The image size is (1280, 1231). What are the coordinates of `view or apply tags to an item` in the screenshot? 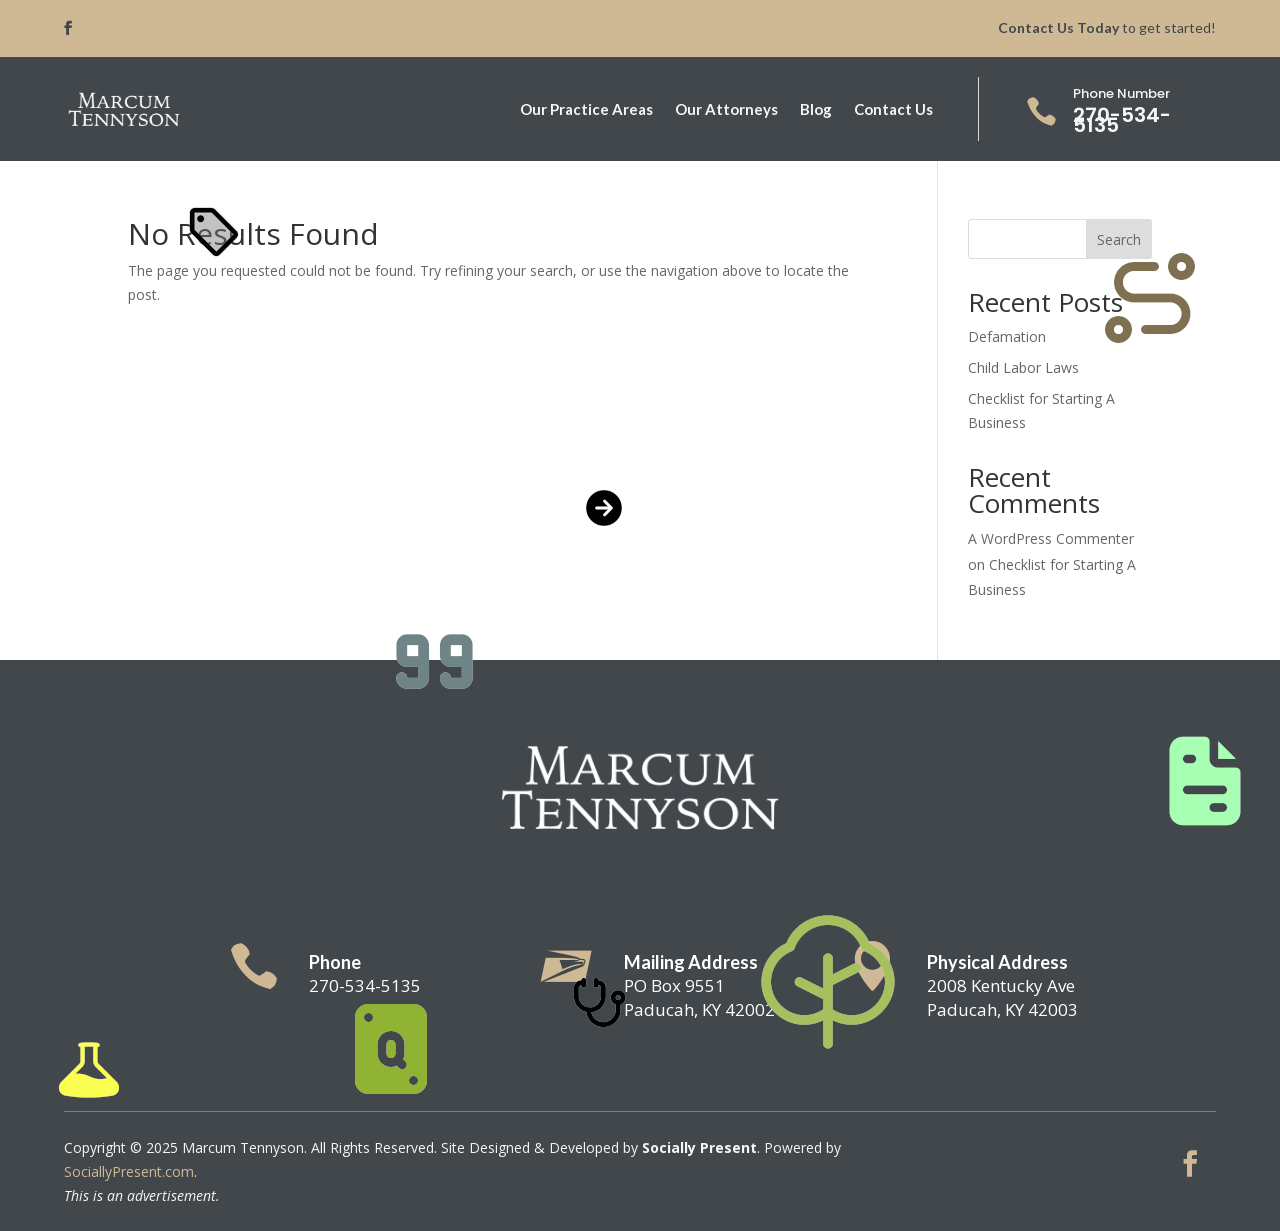 It's located at (214, 232).